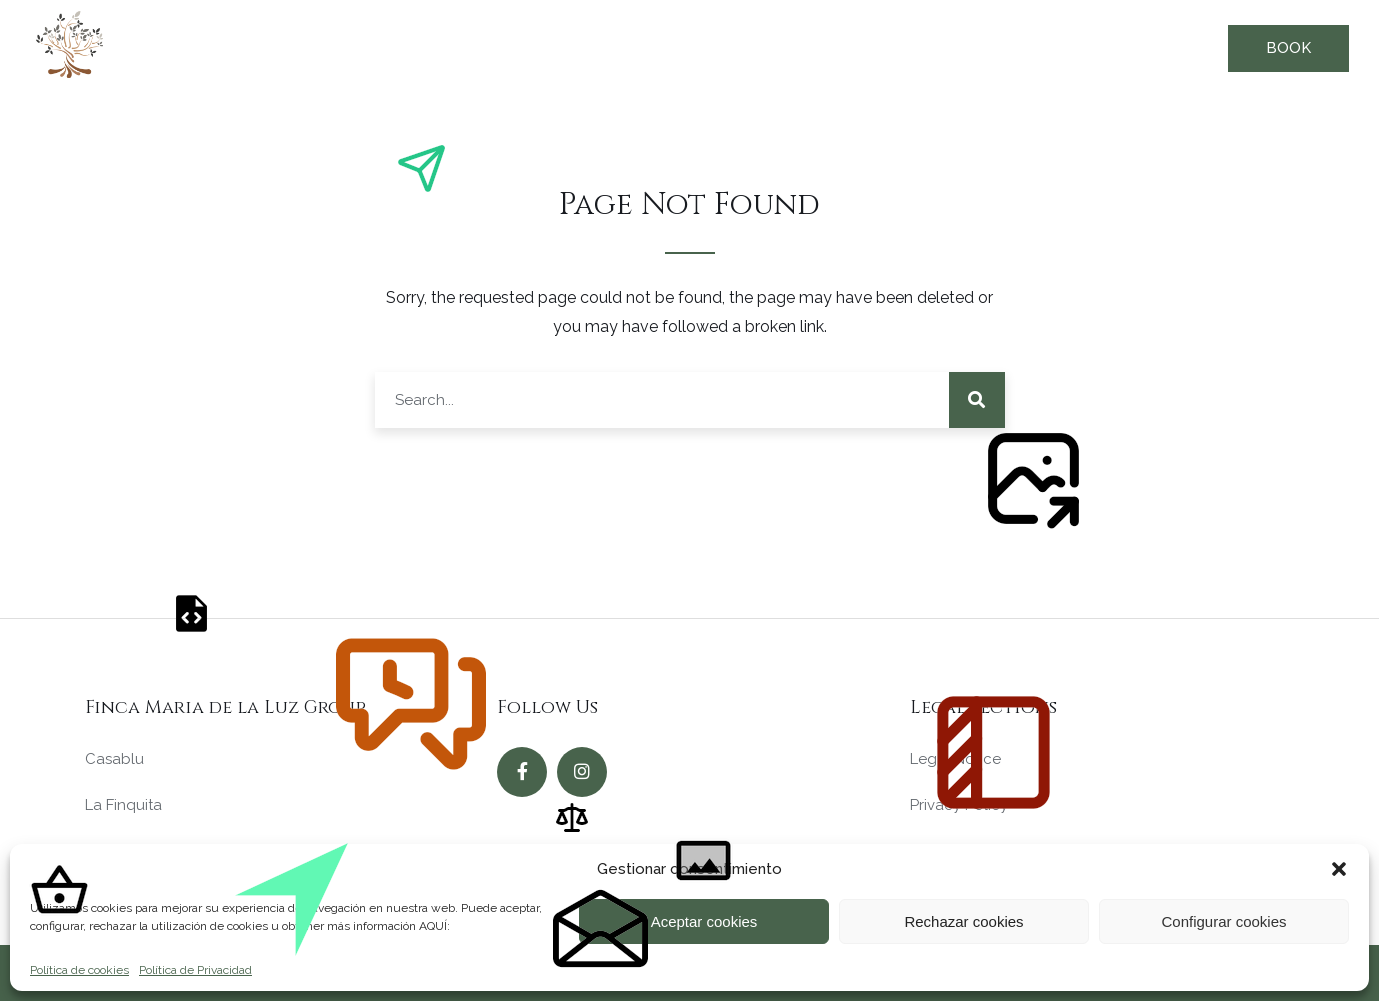 The image size is (1379, 1001). Describe the element at coordinates (191, 613) in the screenshot. I see `view source code file` at that location.